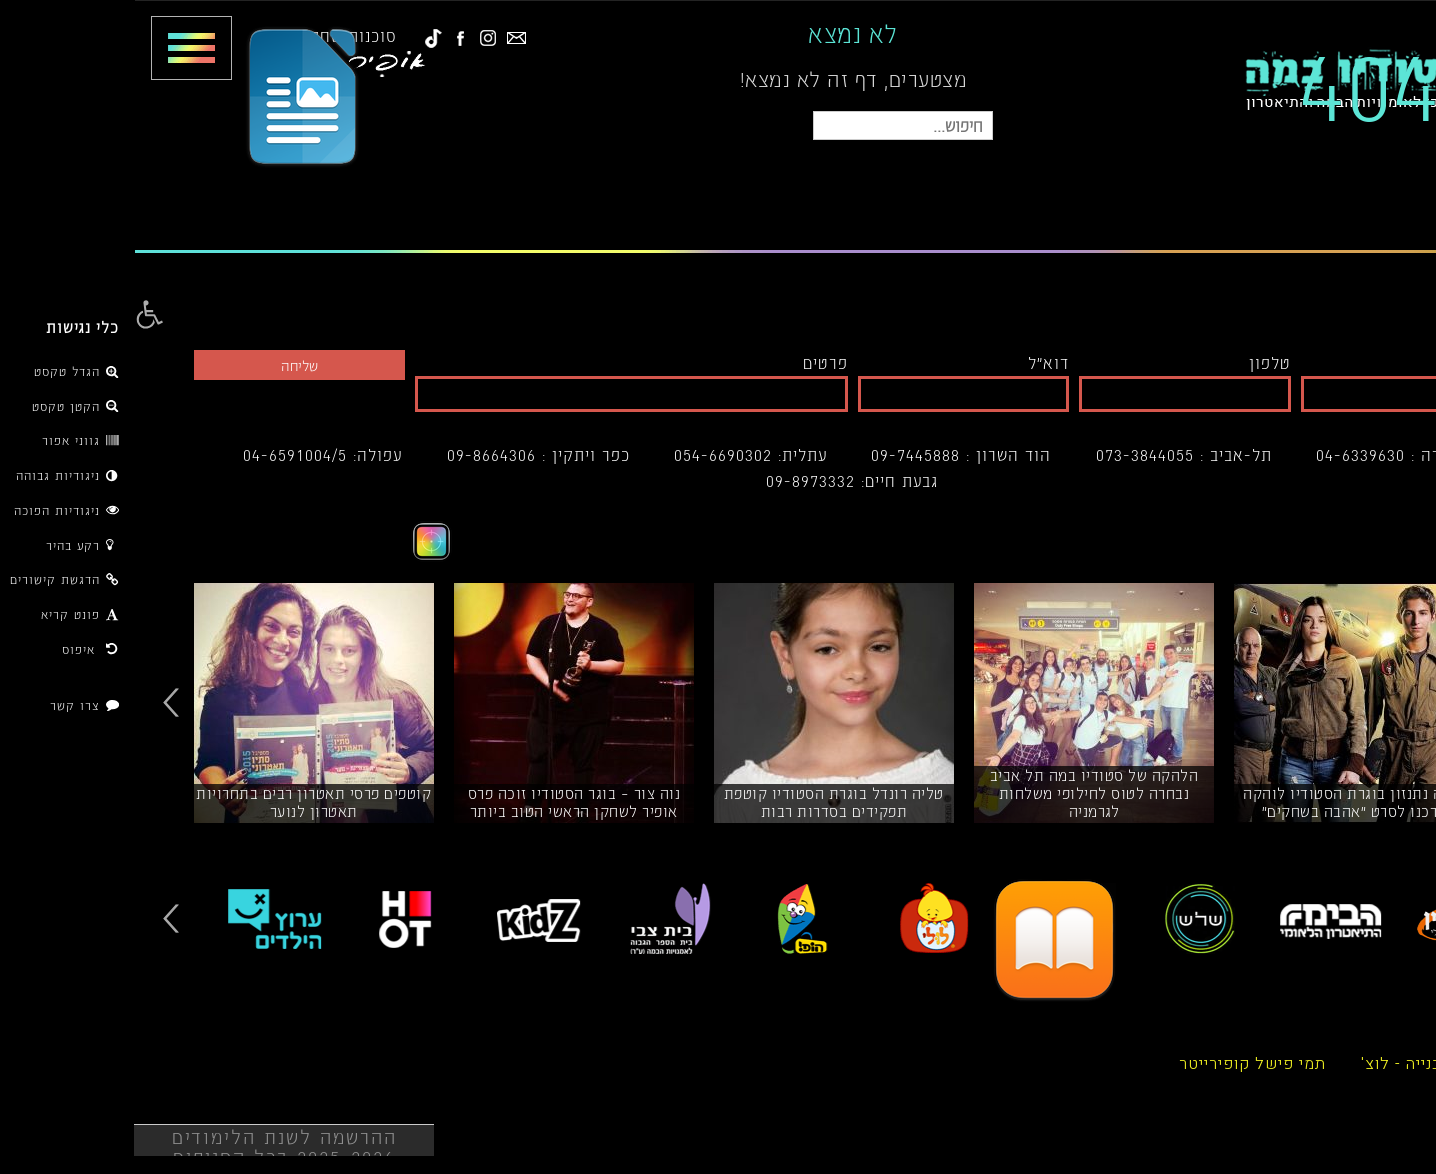 This screenshot has height=1174, width=1436. Describe the element at coordinates (1054, 939) in the screenshot. I see `open Apple Books app` at that location.